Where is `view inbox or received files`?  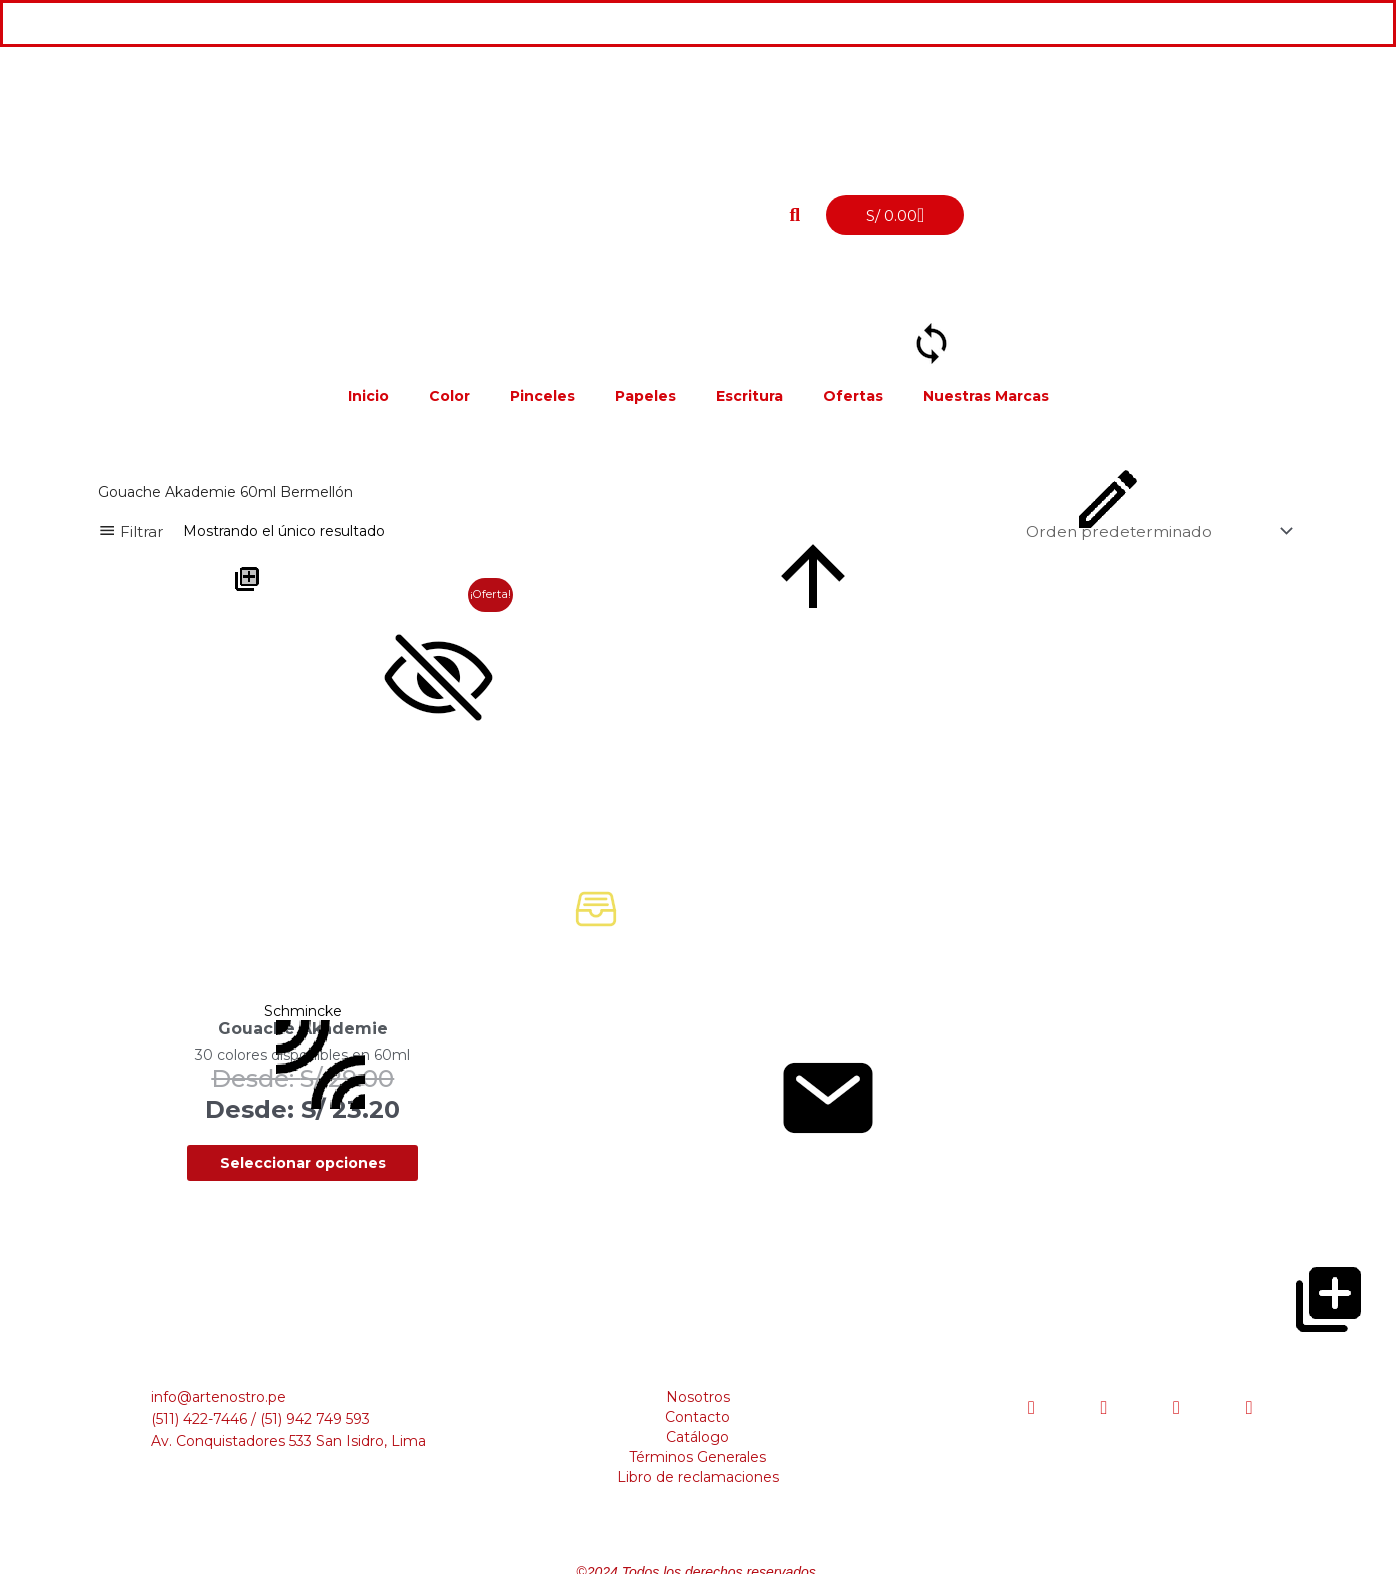 view inbox or received files is located at coordinates (596, 909).